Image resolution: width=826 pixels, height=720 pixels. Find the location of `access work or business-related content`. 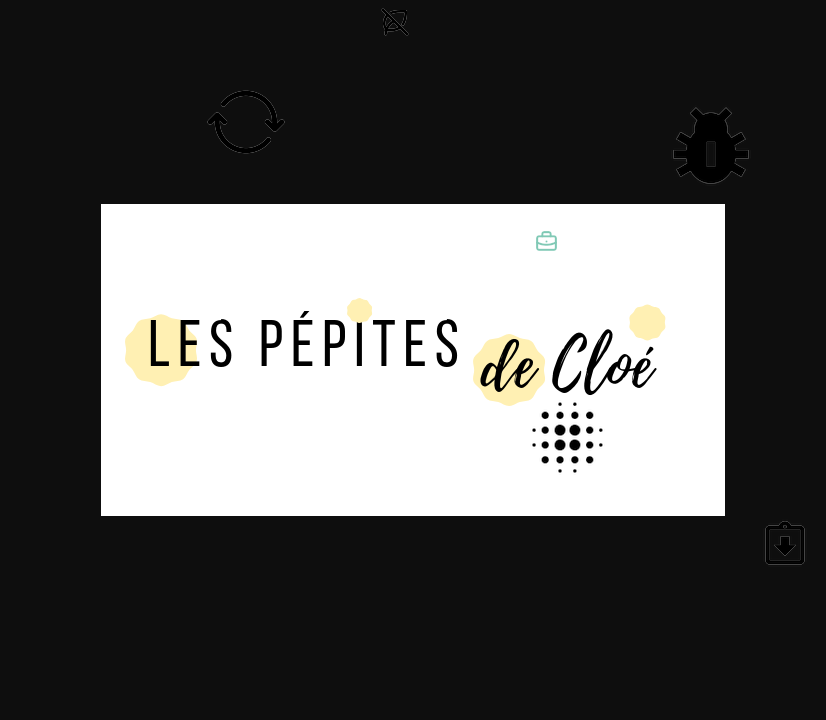

access work or business-related content is located at coordinates (546, 241).